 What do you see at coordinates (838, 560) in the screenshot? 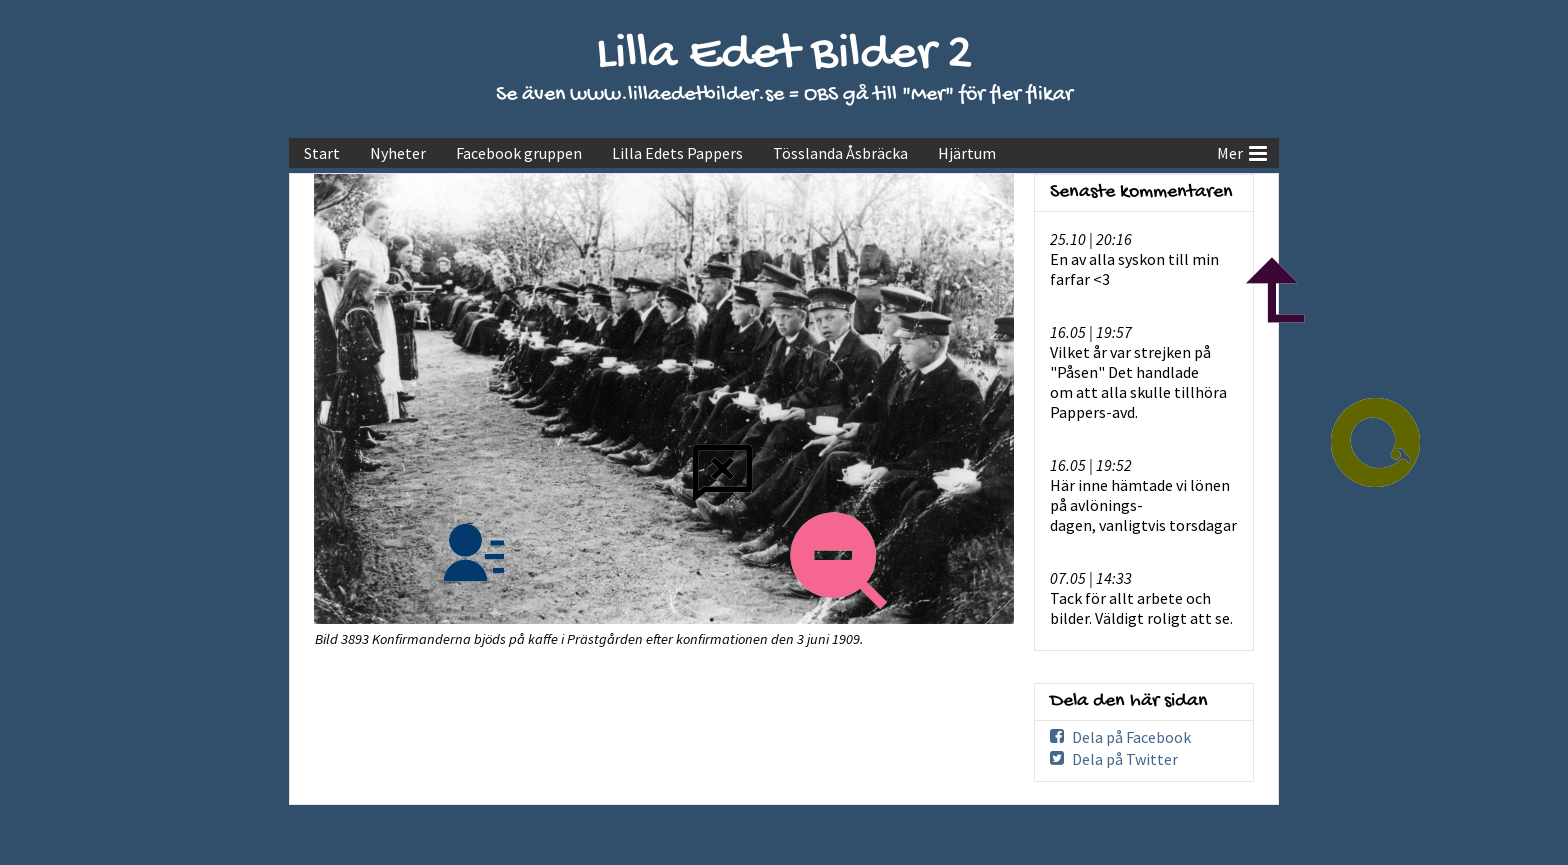
I see `zoom out to see more content` at bounding box center [838, 560].